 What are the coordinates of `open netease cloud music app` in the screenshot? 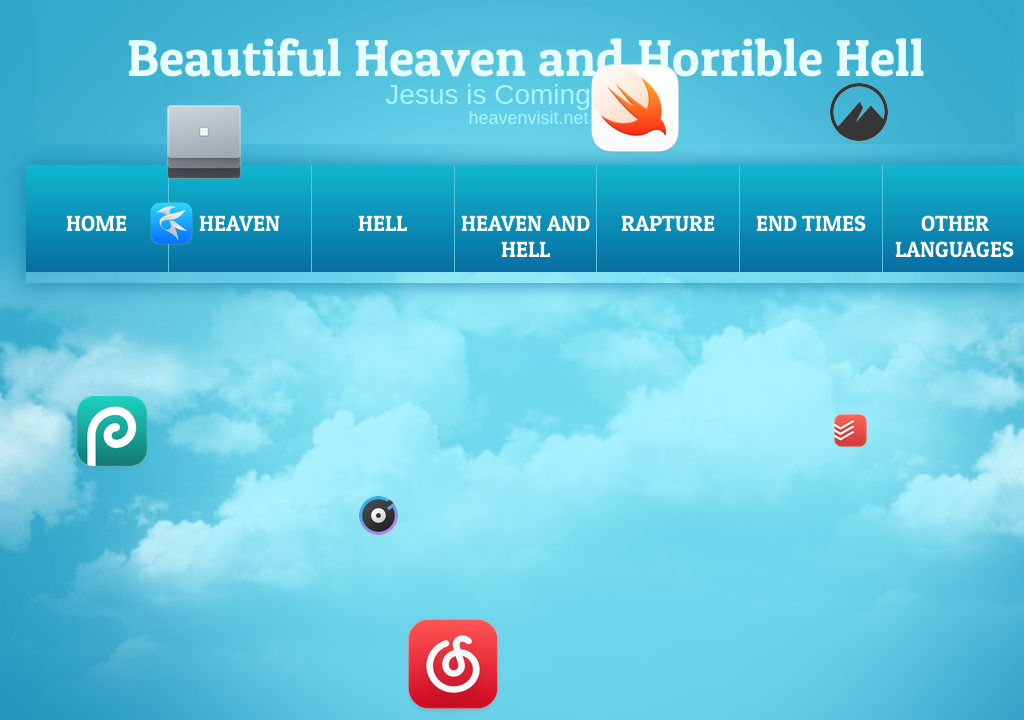 It's located at (453, 664).